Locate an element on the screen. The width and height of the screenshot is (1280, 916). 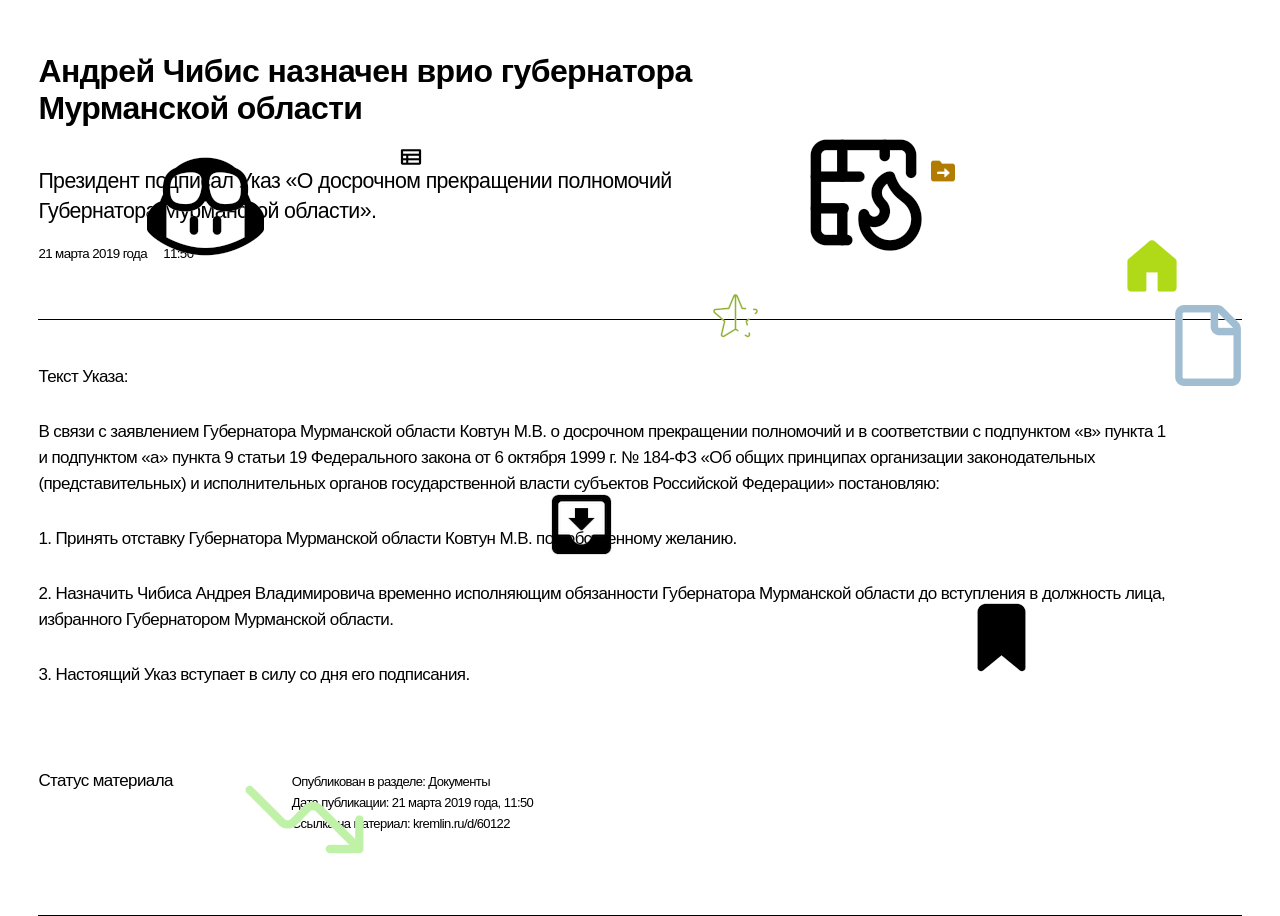
move email or message to inbox is located at coordinates (581, 524).